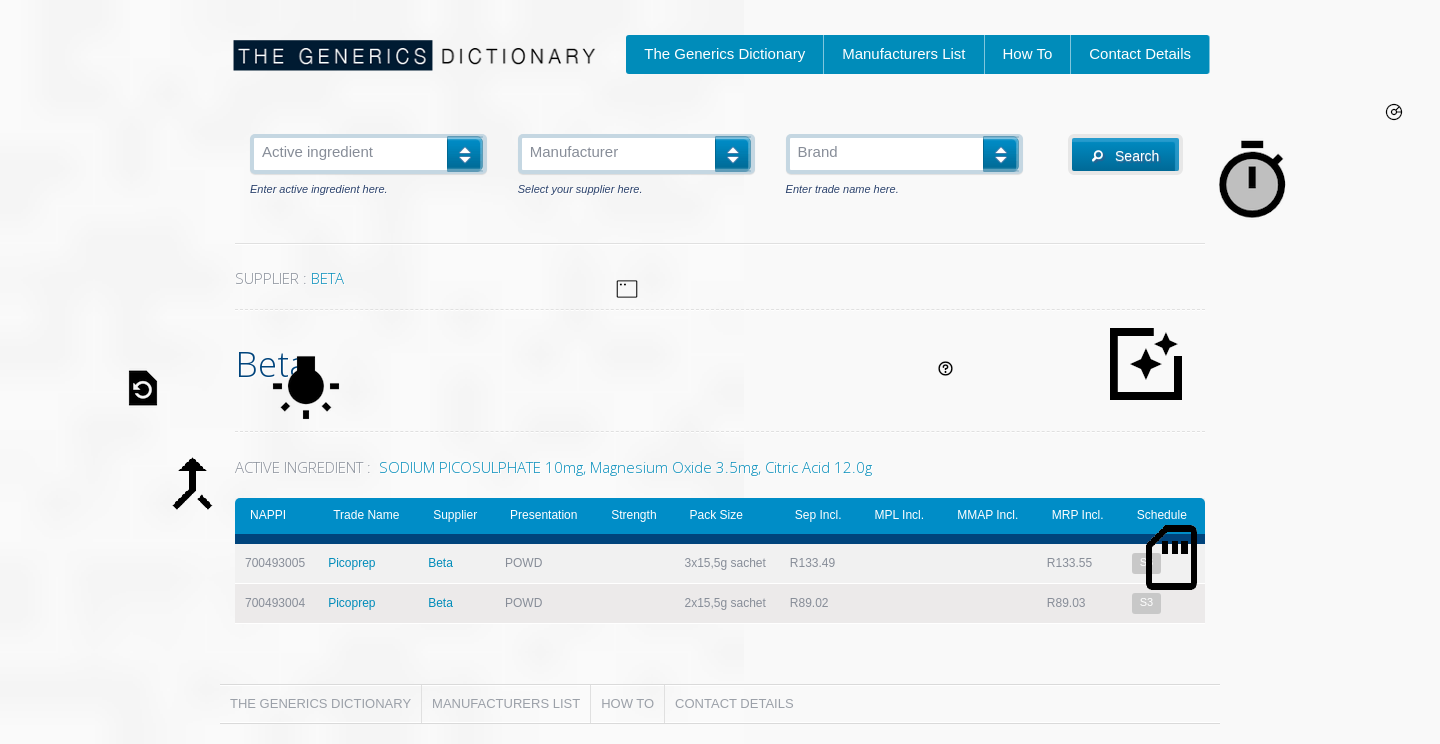  I want to click on adjust incandescent light settings, so click(306, 386).